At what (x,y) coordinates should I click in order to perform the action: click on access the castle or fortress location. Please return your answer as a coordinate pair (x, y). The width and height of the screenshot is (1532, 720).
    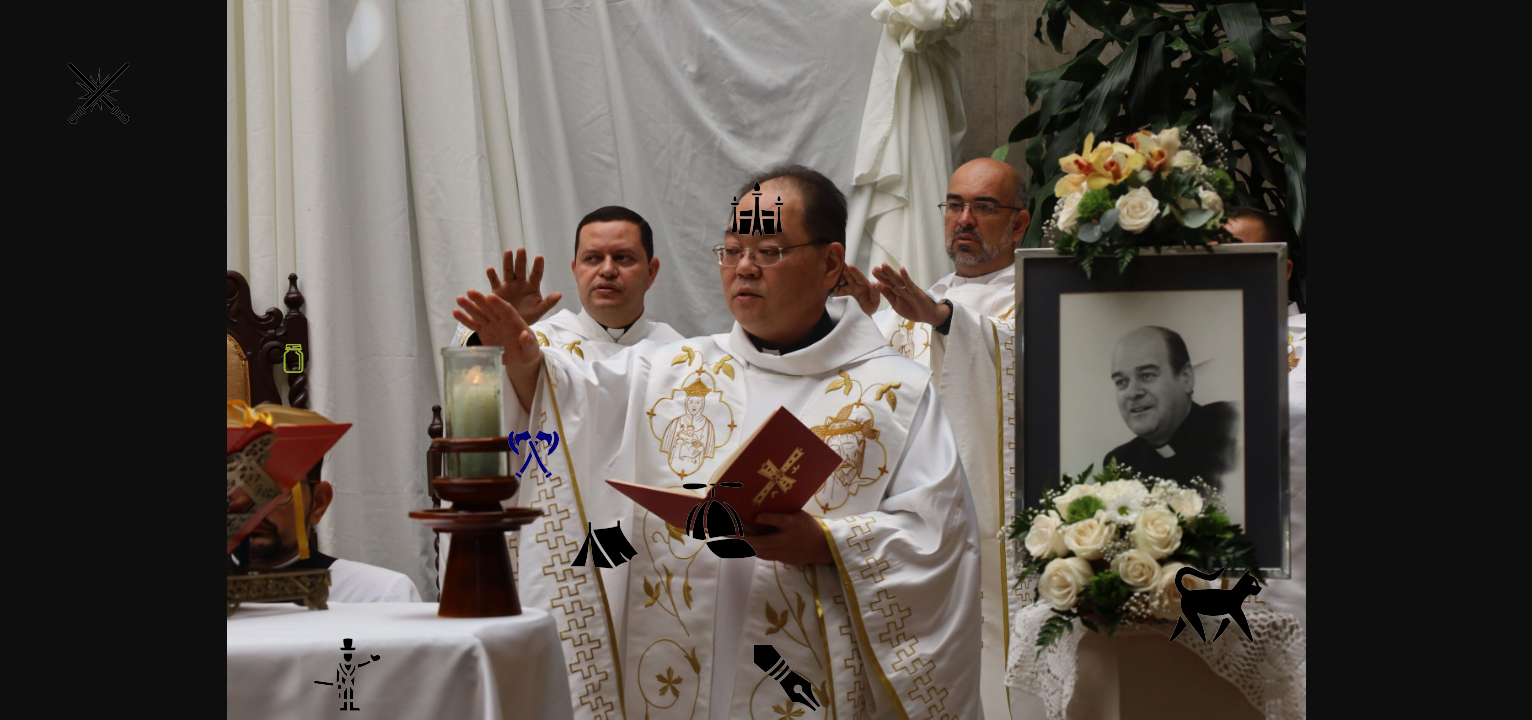
    Looking at the image, I should click on (757, 208).